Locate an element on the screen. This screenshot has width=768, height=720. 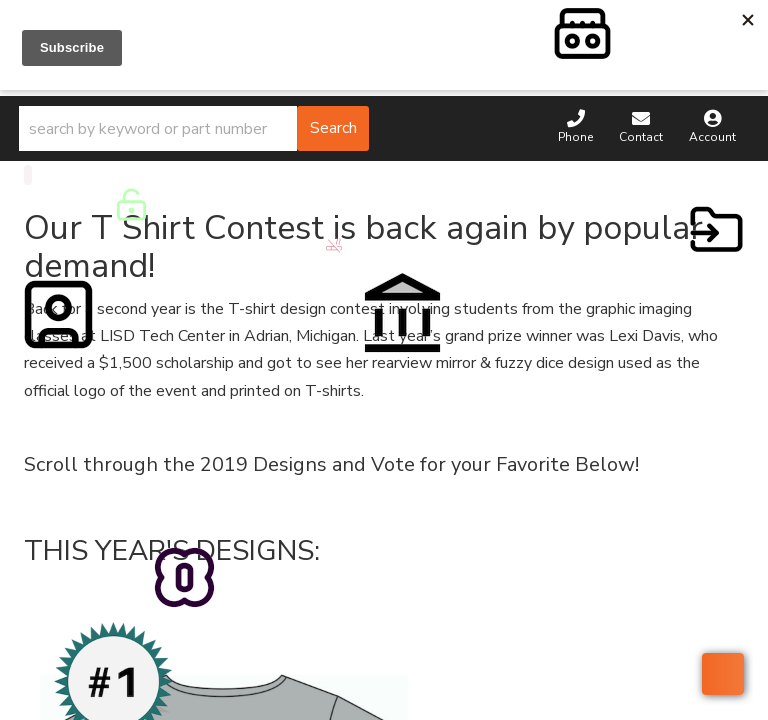
open the Amie calendar app is located at coordinates (184, 577).